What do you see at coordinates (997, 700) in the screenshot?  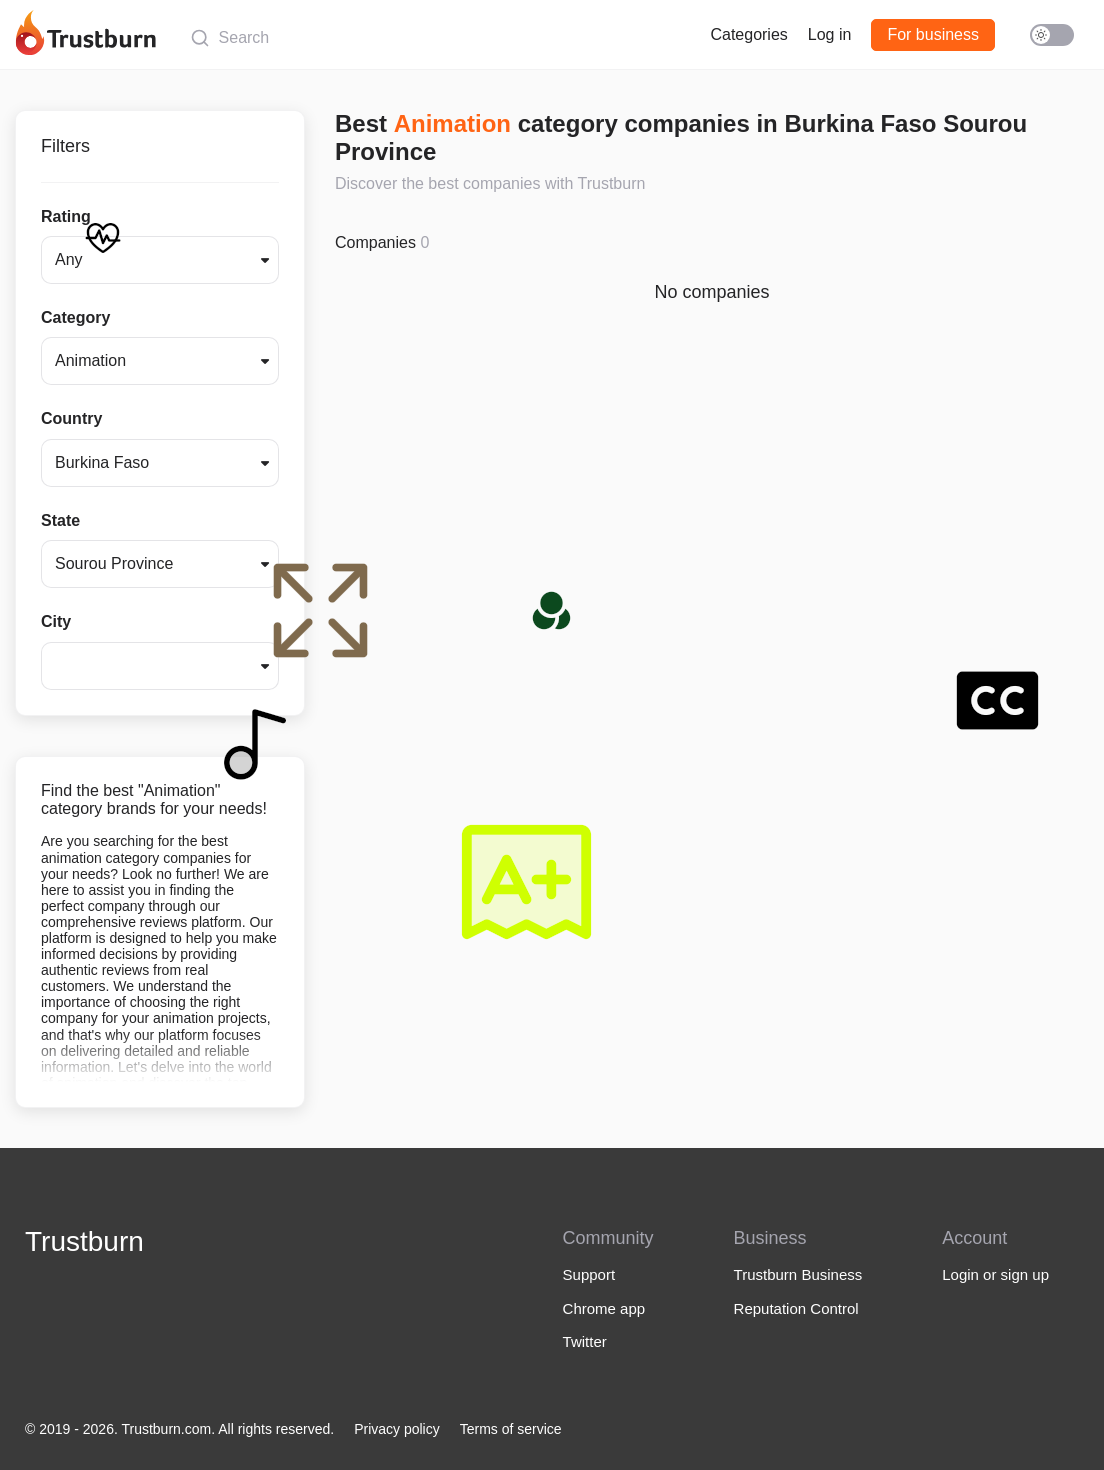 I see `enable closed captions for video content` at bounding box center [997, 700].